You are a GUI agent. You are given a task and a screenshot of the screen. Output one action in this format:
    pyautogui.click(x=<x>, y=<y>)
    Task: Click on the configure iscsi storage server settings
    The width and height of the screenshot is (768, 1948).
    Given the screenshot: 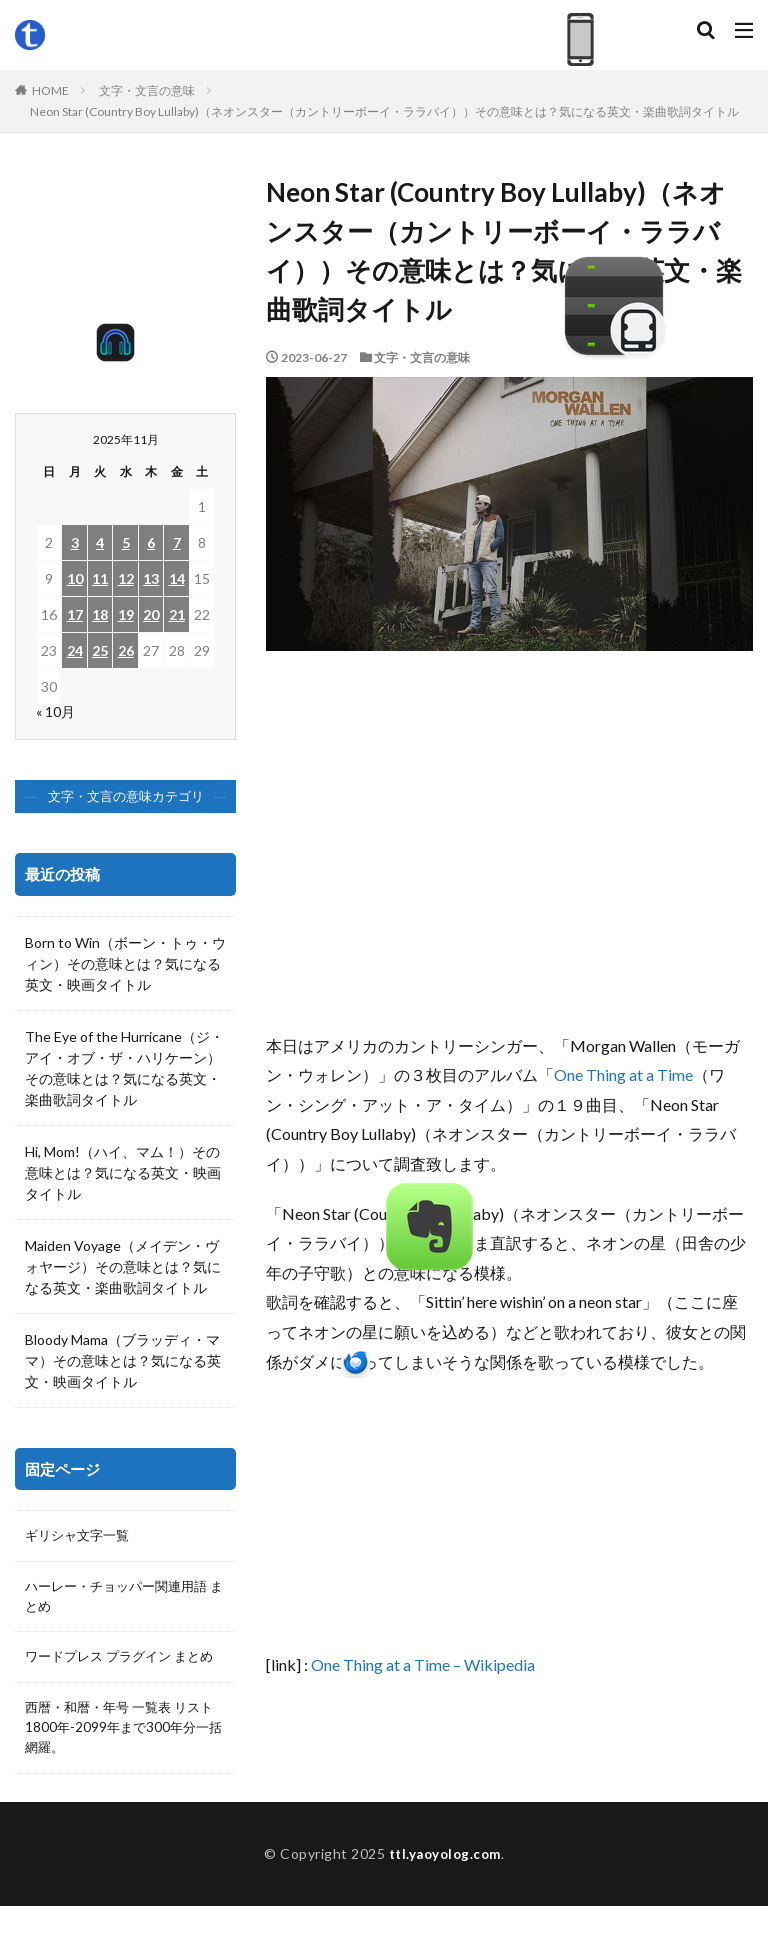 What is the action you would take?
    pyautogui.click(x=614, y=306)
    